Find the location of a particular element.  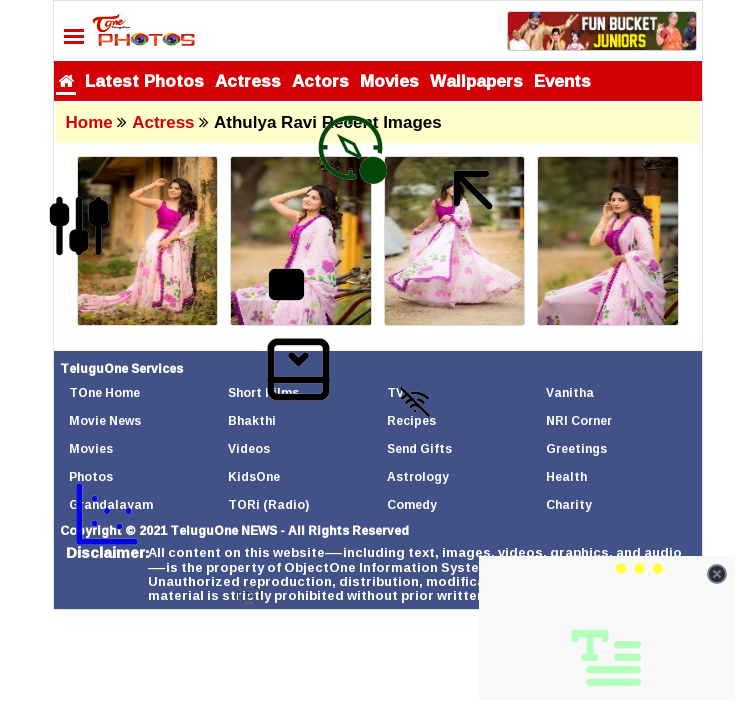

navigate back to previous screen is located at coordinates (473, 190).